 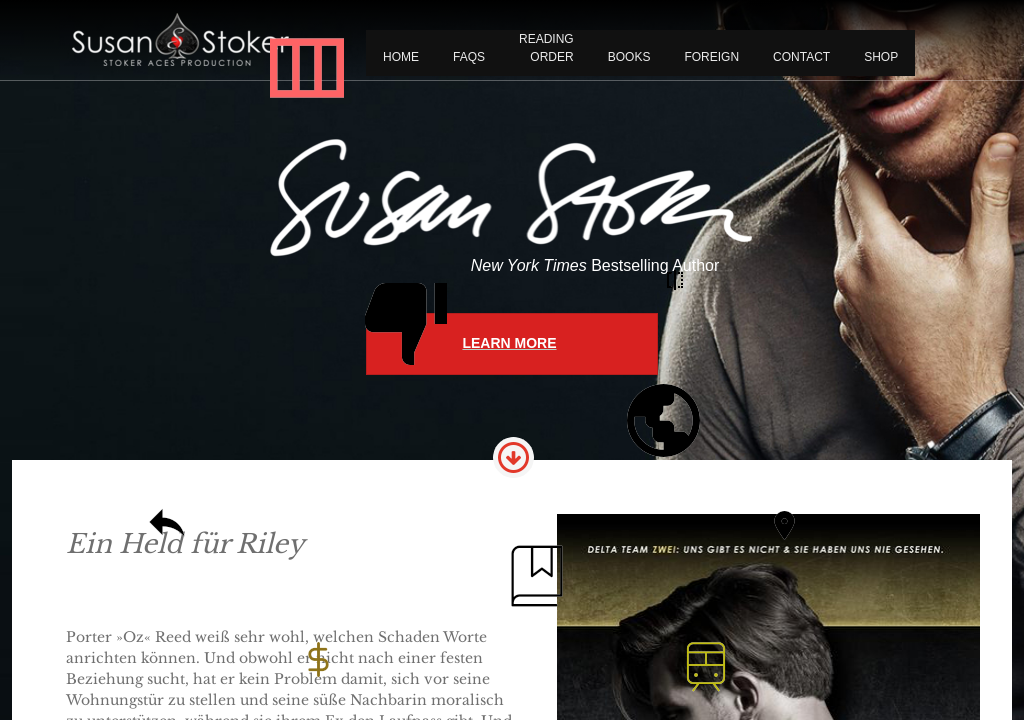 What do you see at coordinates (307, 68) in the screenshot?
I see `switch to column view layout` at bounding box center [307, 68].